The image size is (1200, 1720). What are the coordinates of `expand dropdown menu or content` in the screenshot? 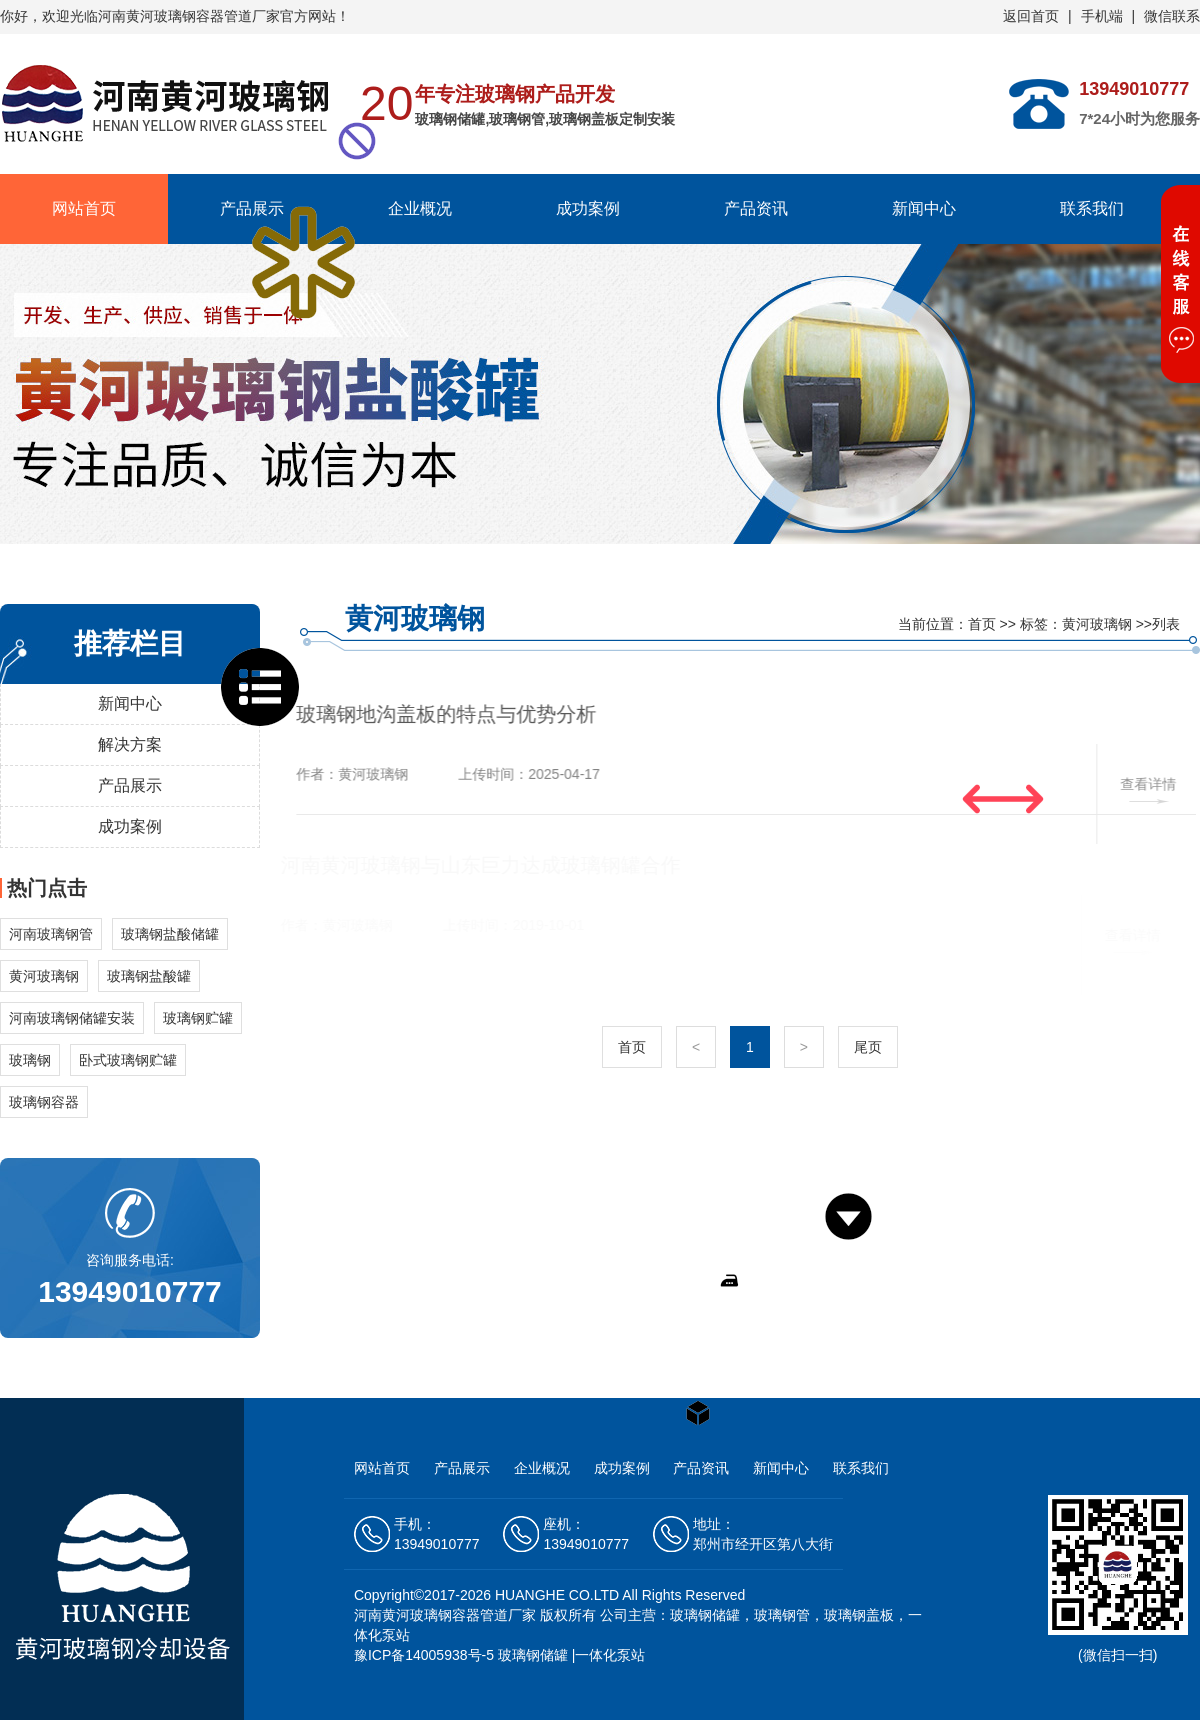 It's located at (848, 1216).